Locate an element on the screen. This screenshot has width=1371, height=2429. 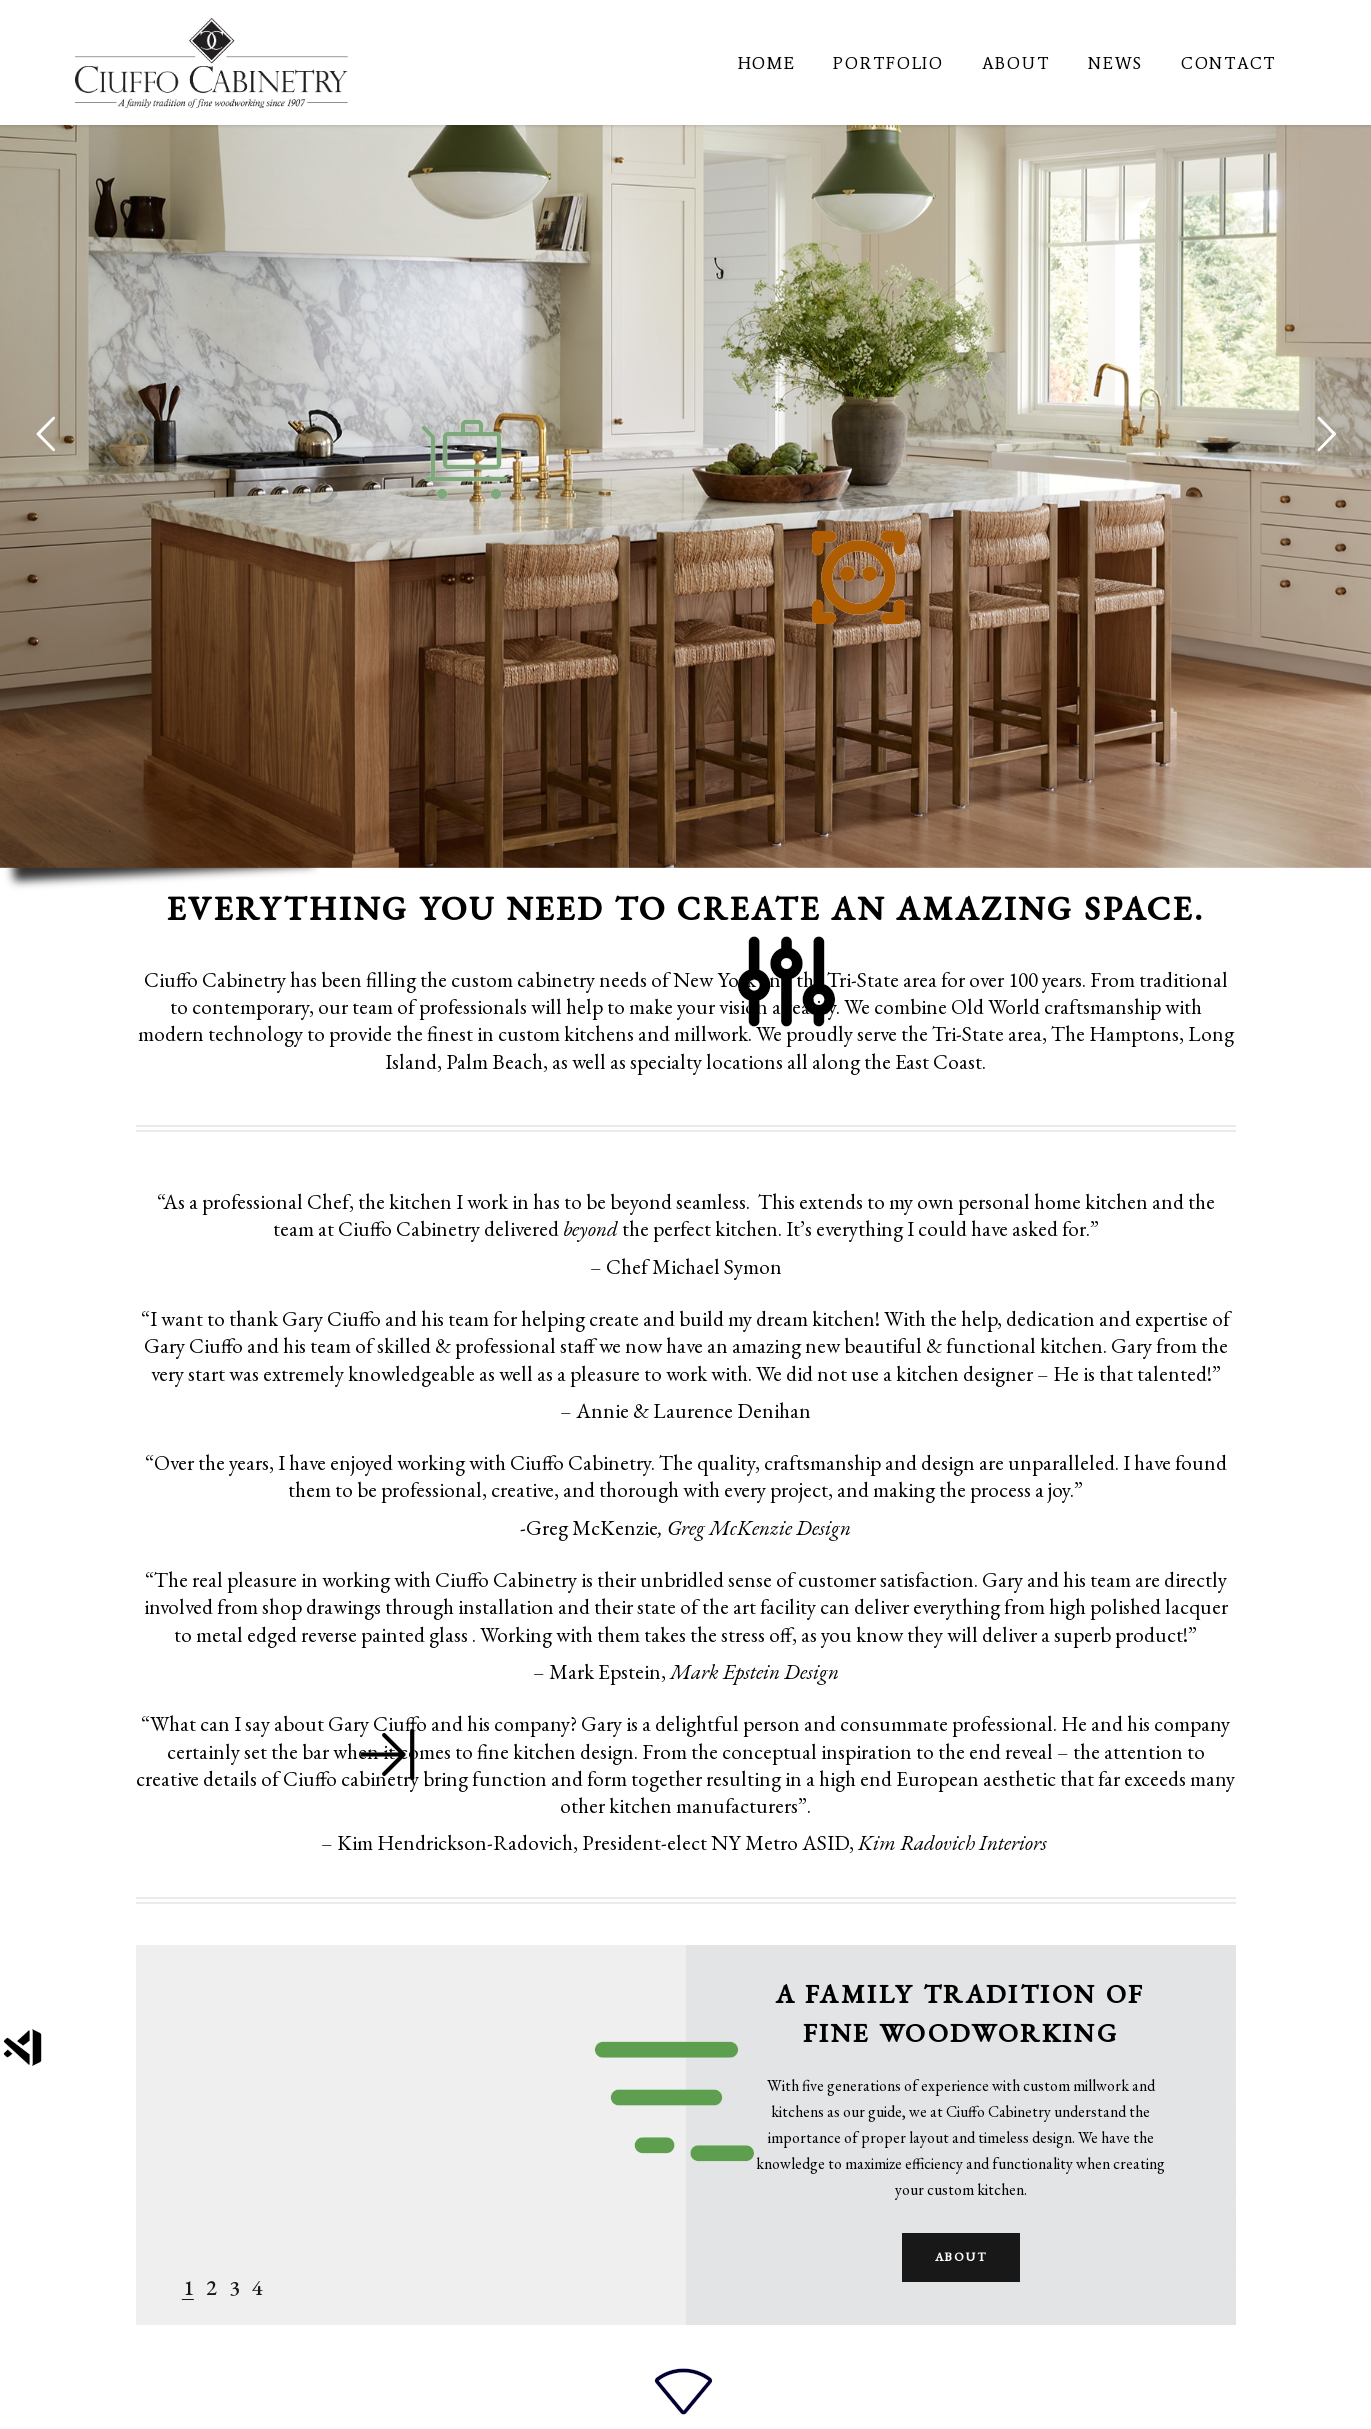
scan face to unlock or authenticate is located at coordinates (858, 577).